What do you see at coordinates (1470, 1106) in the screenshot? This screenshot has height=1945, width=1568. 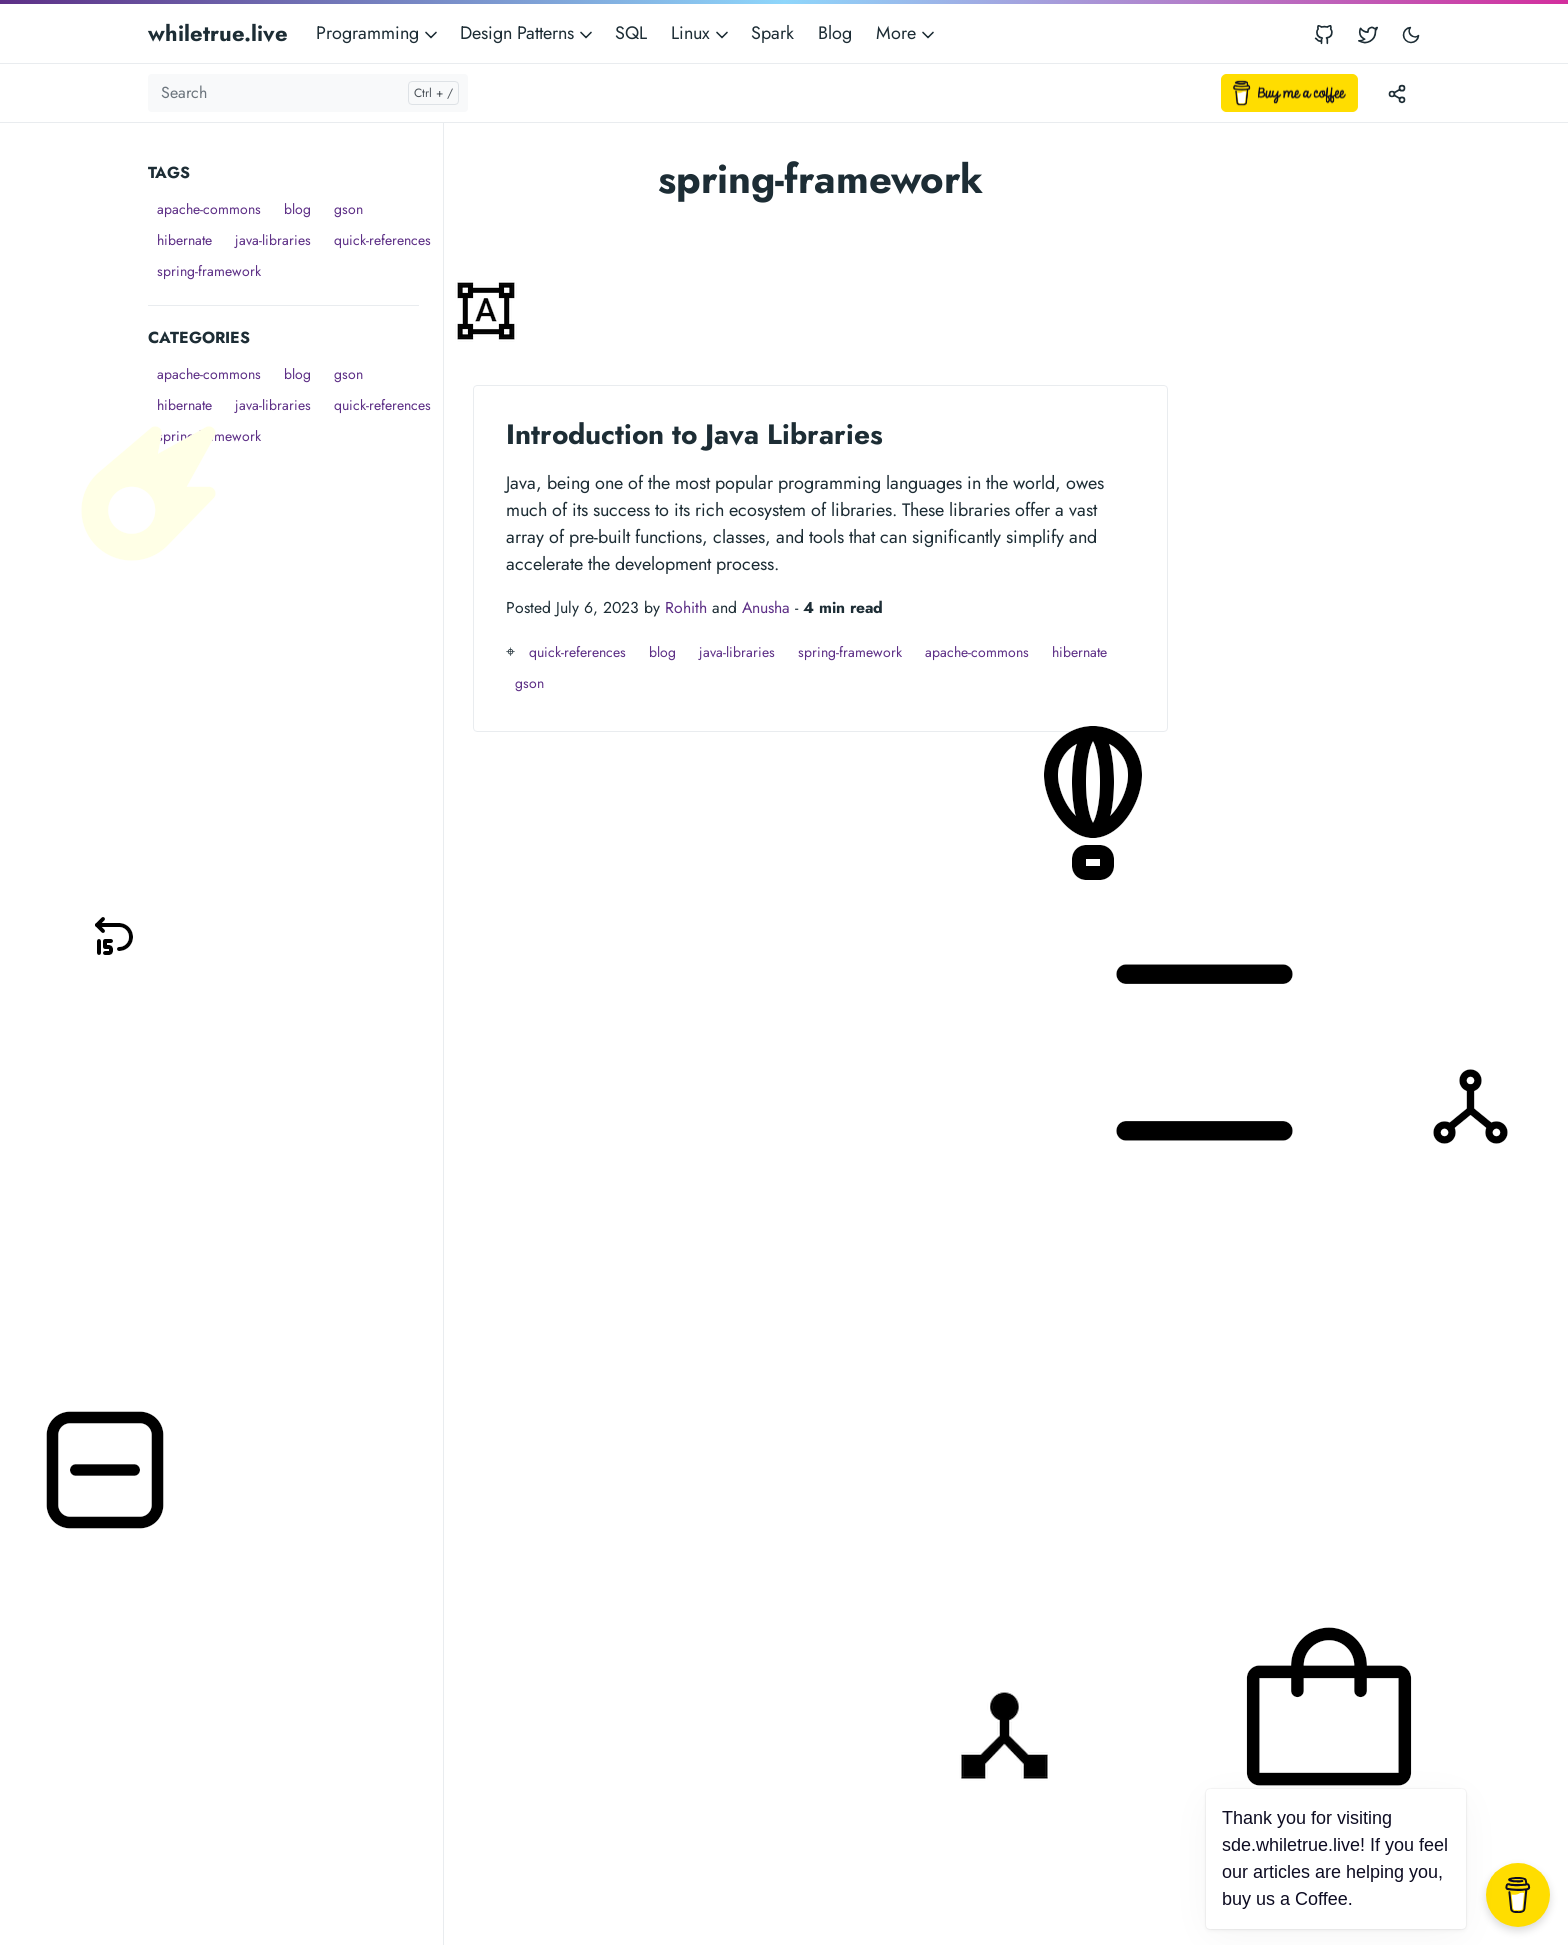 I see `view organizational hierarchy or structure` at bounding box center [1470, 1106].